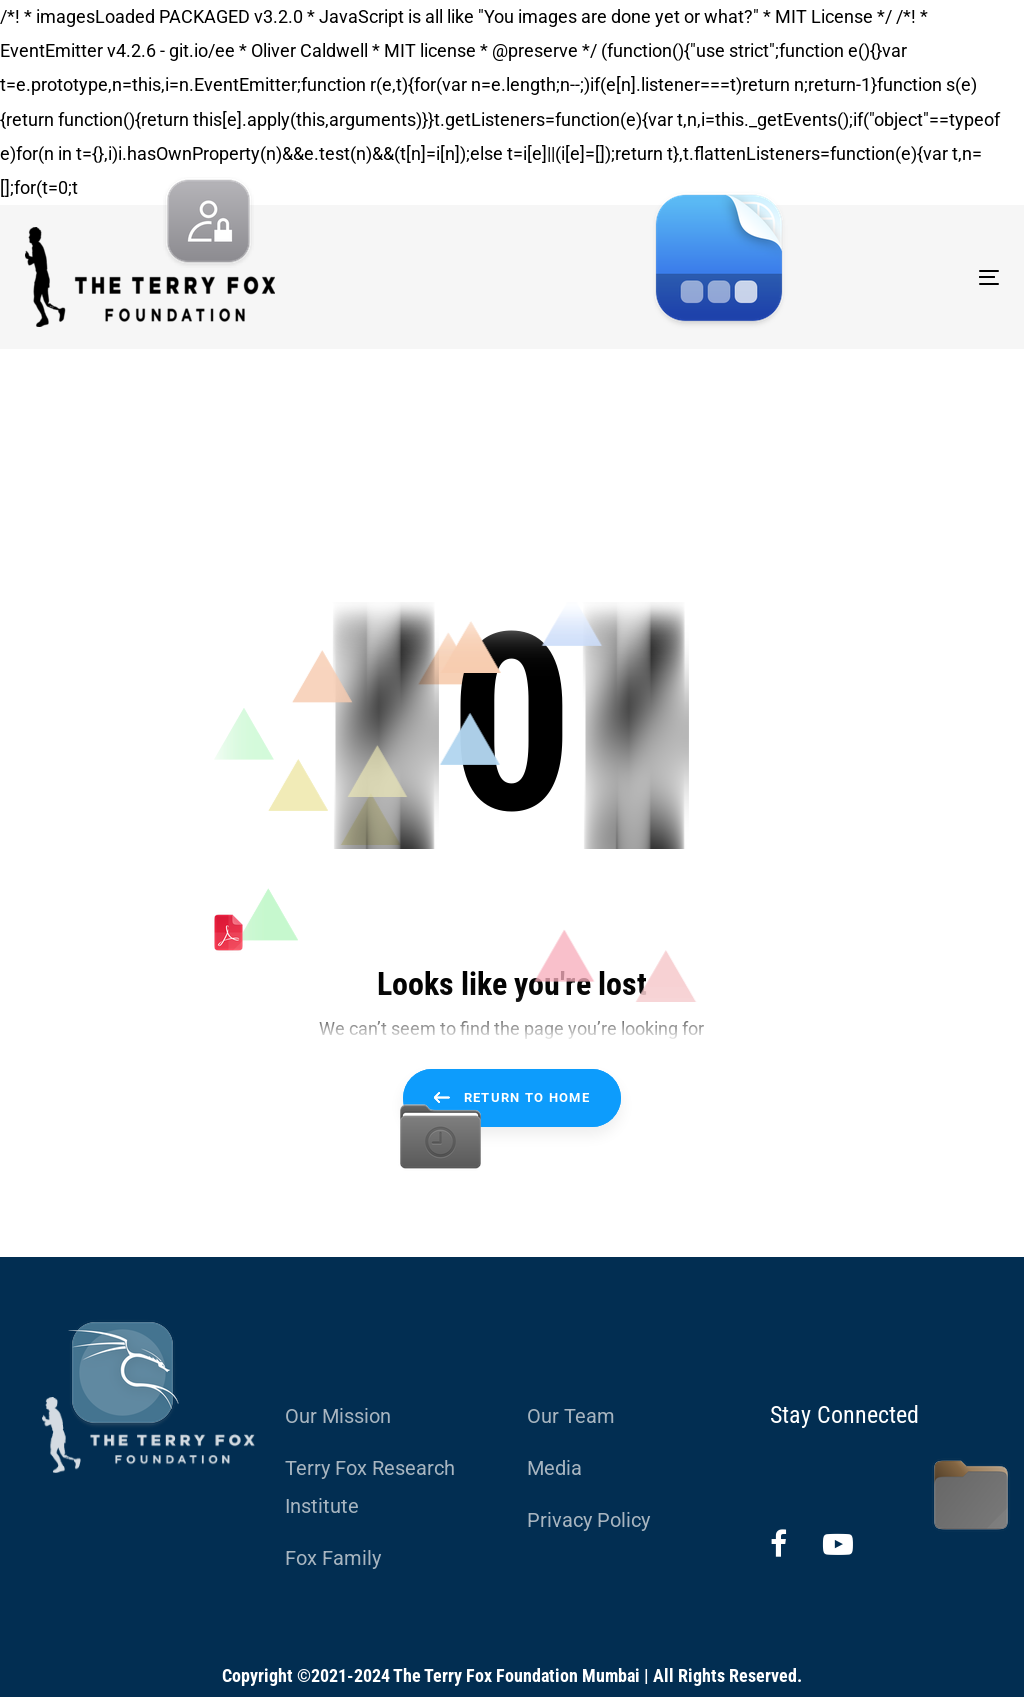 This screenshot has height=1697, width=1024. What do you see at coordinates (228, 932) in the screenshot?
I see `a pdf document file` at bounding box center [228, 932].